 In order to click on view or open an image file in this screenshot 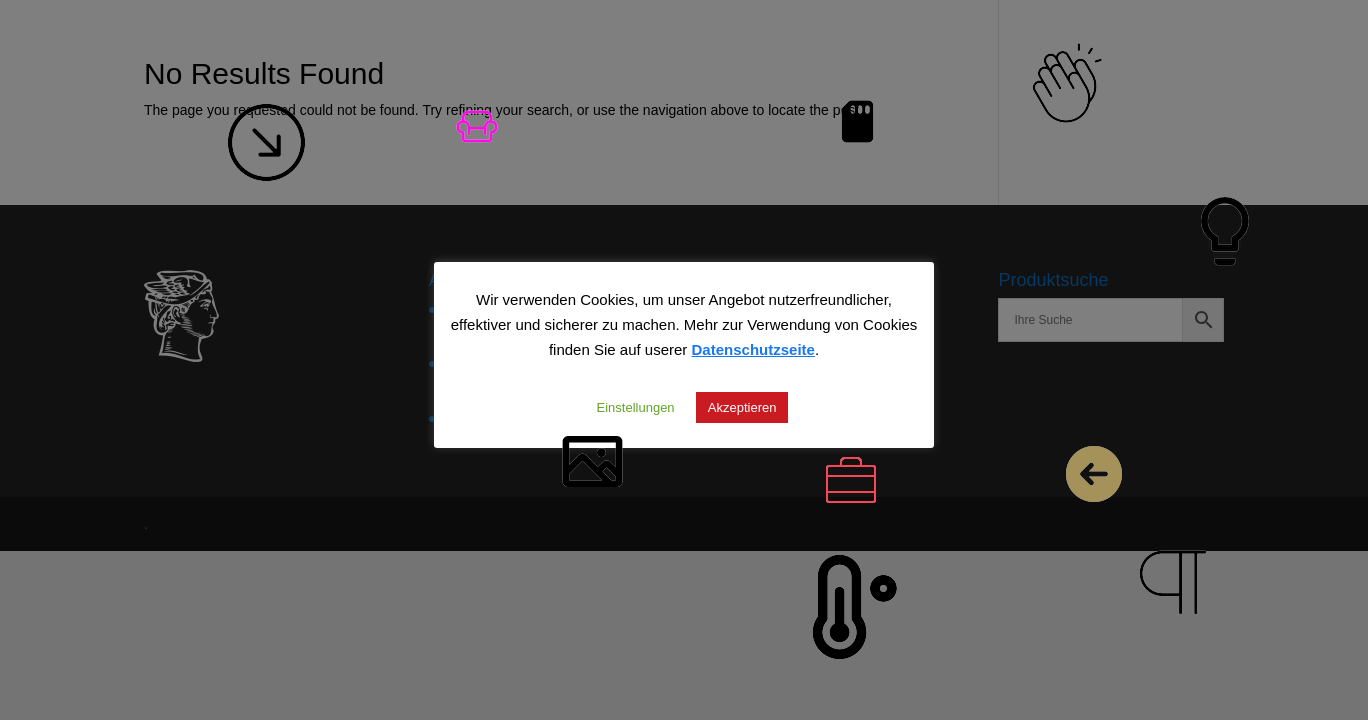, I will do `click(592, 461)`.